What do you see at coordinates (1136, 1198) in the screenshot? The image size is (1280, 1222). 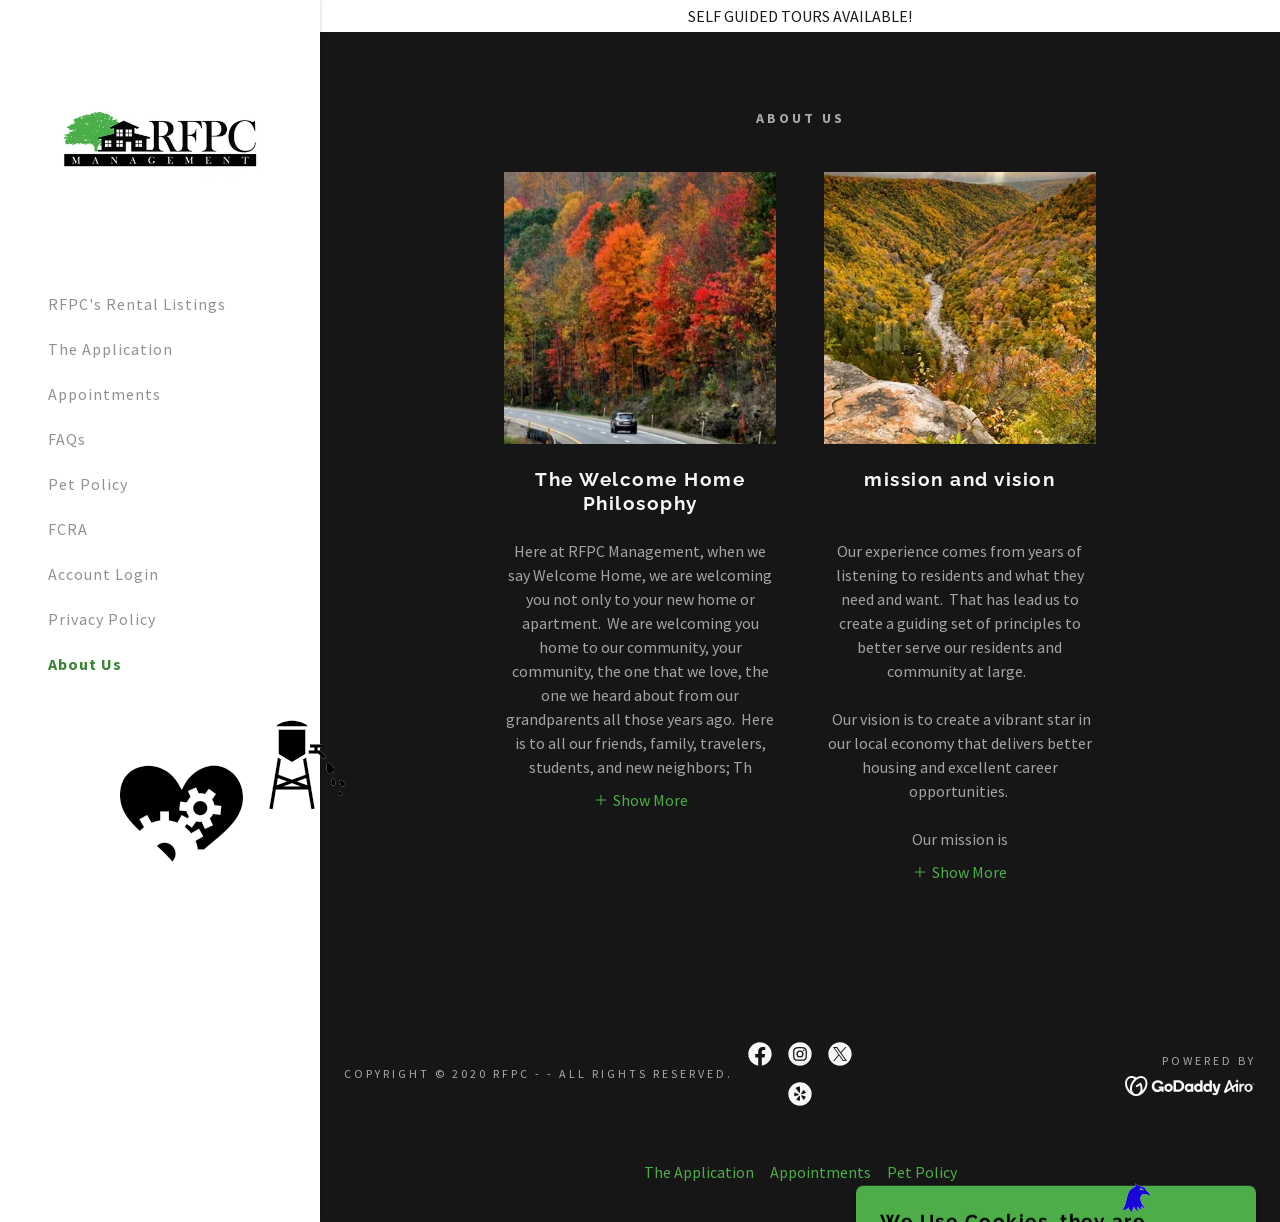 I see `select eagle as your team mascot or avatar` at bounding box center [1136, 1198].